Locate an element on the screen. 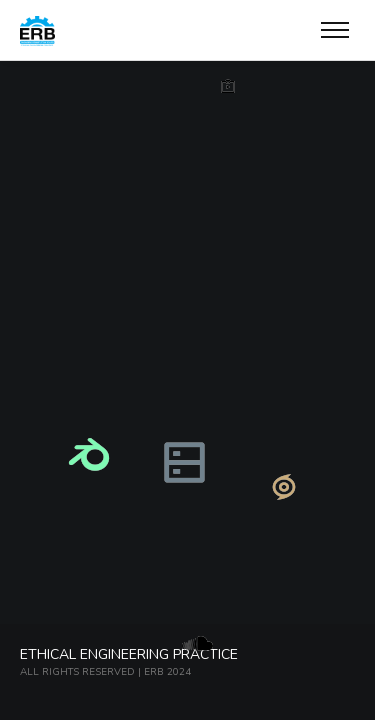 The image size is (375, 720). access server settings is located at coordinates (184, 462).